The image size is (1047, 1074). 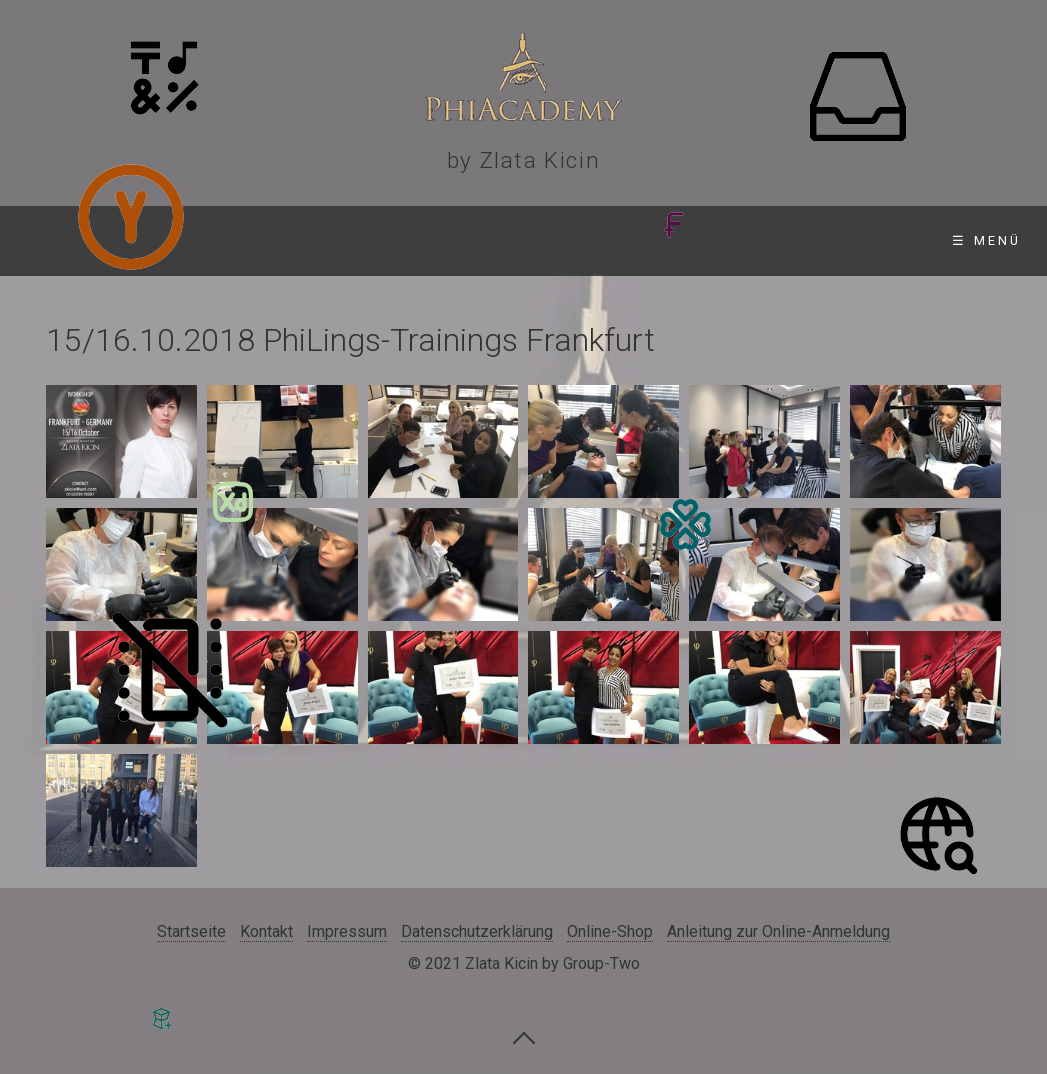 What do you see at coordinates (937, 834) in the screenshot?
I see `search the web or browse the internet` at bounding box center [937, 834].